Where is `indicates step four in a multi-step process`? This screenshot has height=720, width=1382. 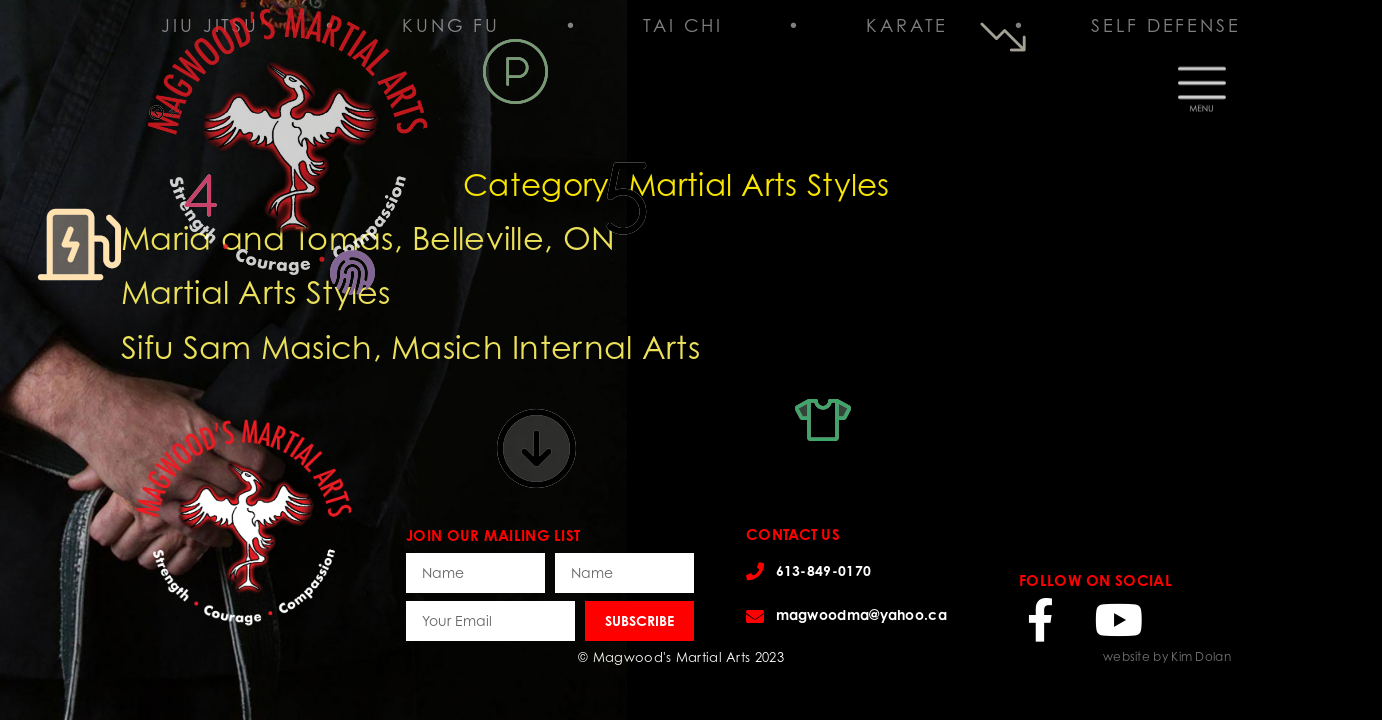 indicates step four in a multi-step process is located at coordinates (201, 195).